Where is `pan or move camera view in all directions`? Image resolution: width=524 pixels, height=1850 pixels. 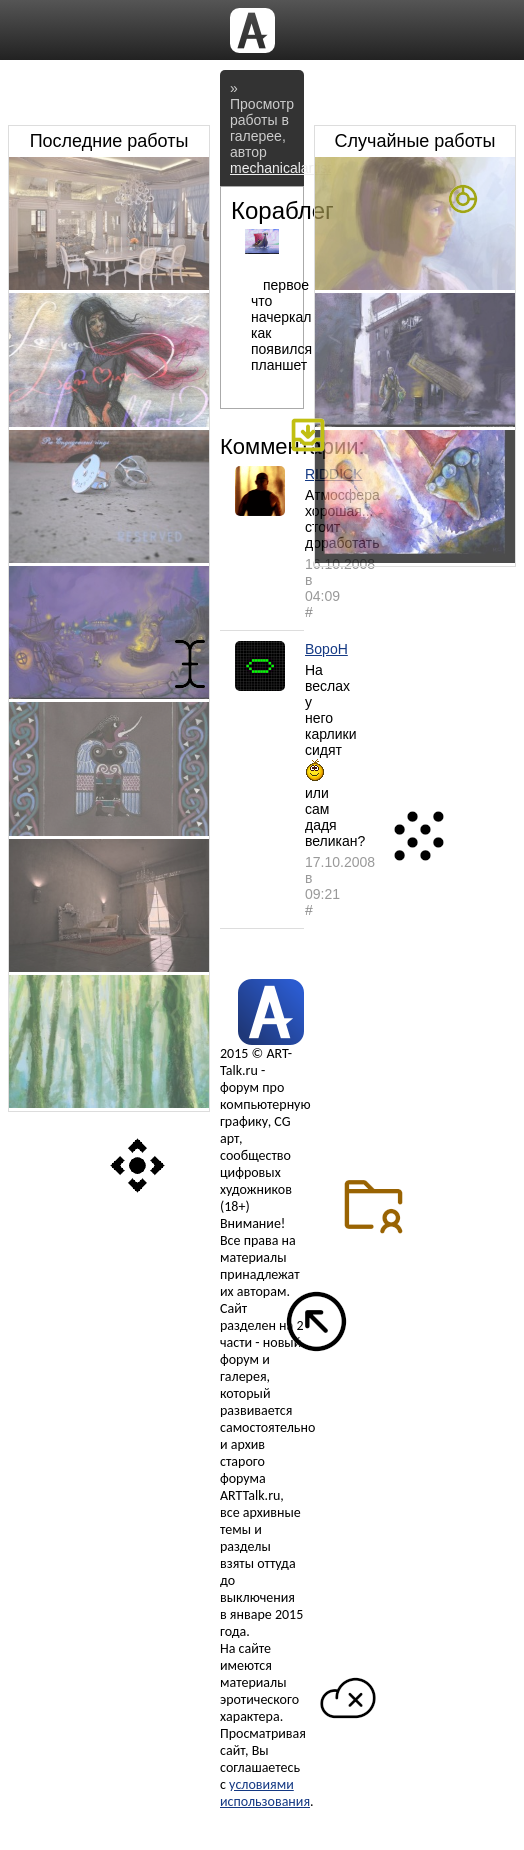 pan or move camera view in all directions is located at coordinates (137, 1165).